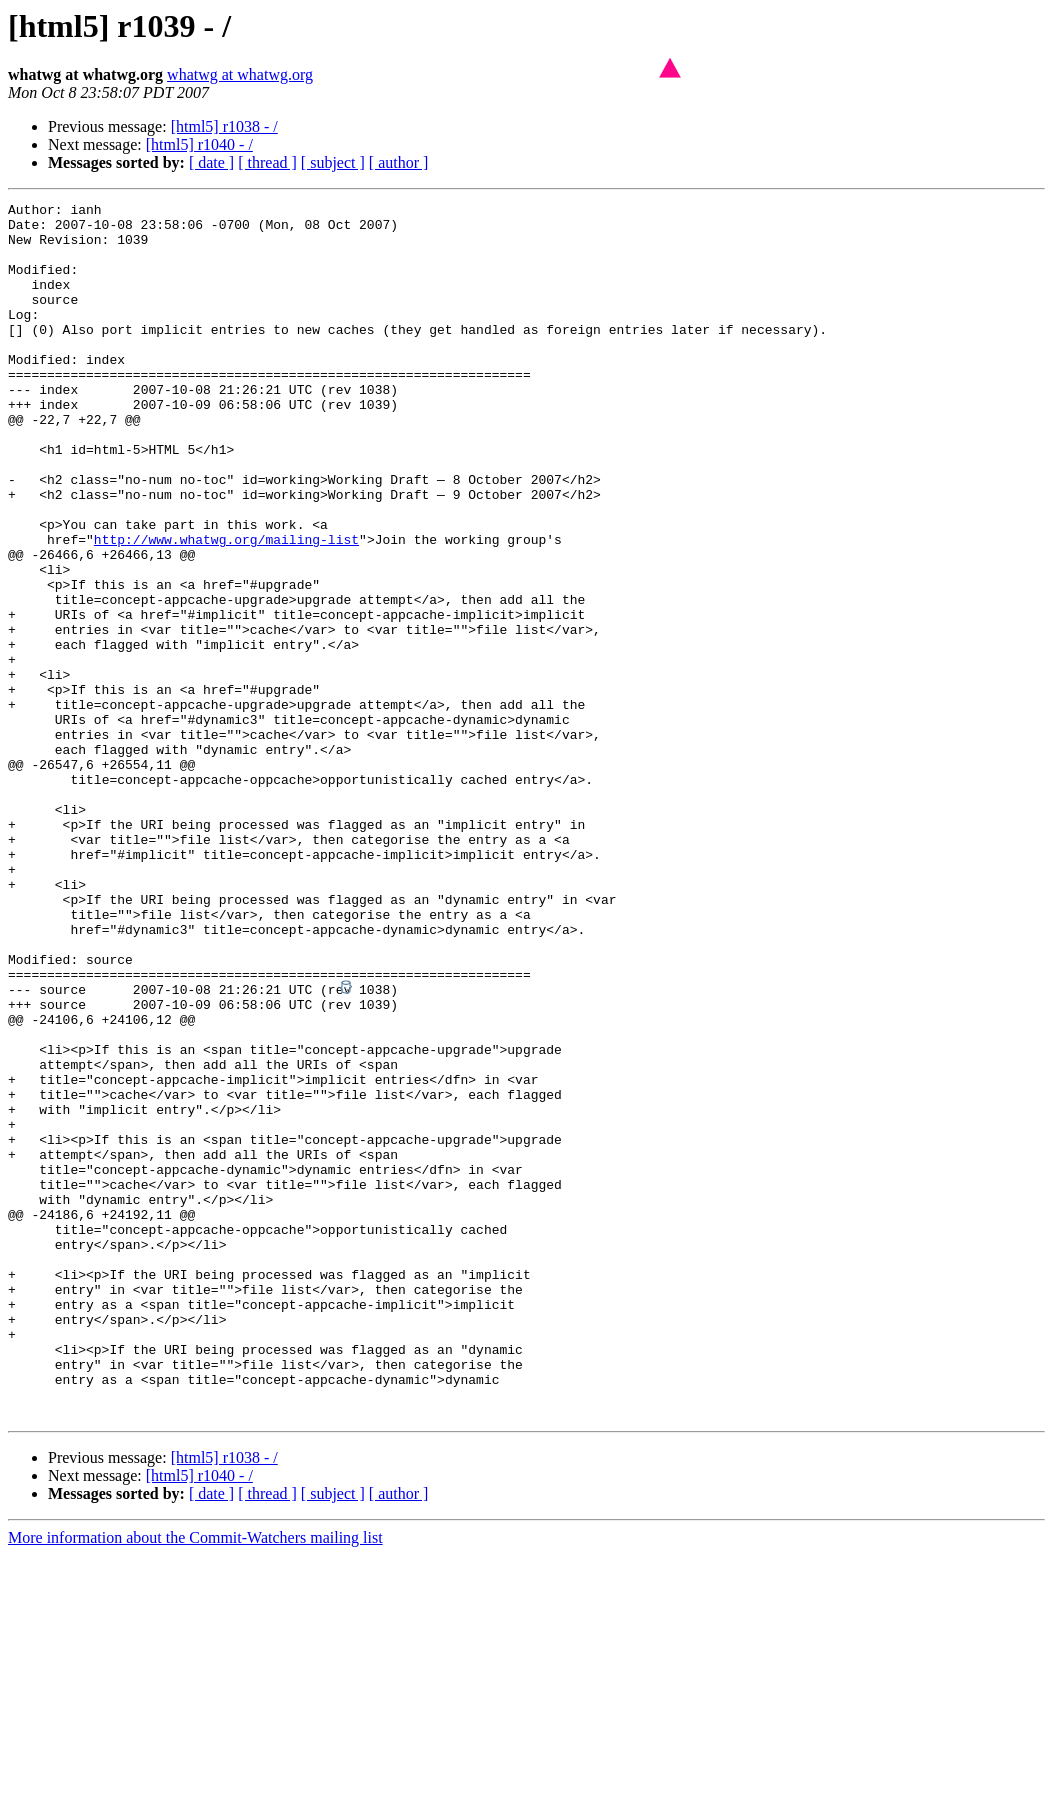 The image size is (1053, 1798). What do you see at coordinates (346, 987) in the screenshot?
I see `view wood or lumber materials` at bounding box center [346, 987].